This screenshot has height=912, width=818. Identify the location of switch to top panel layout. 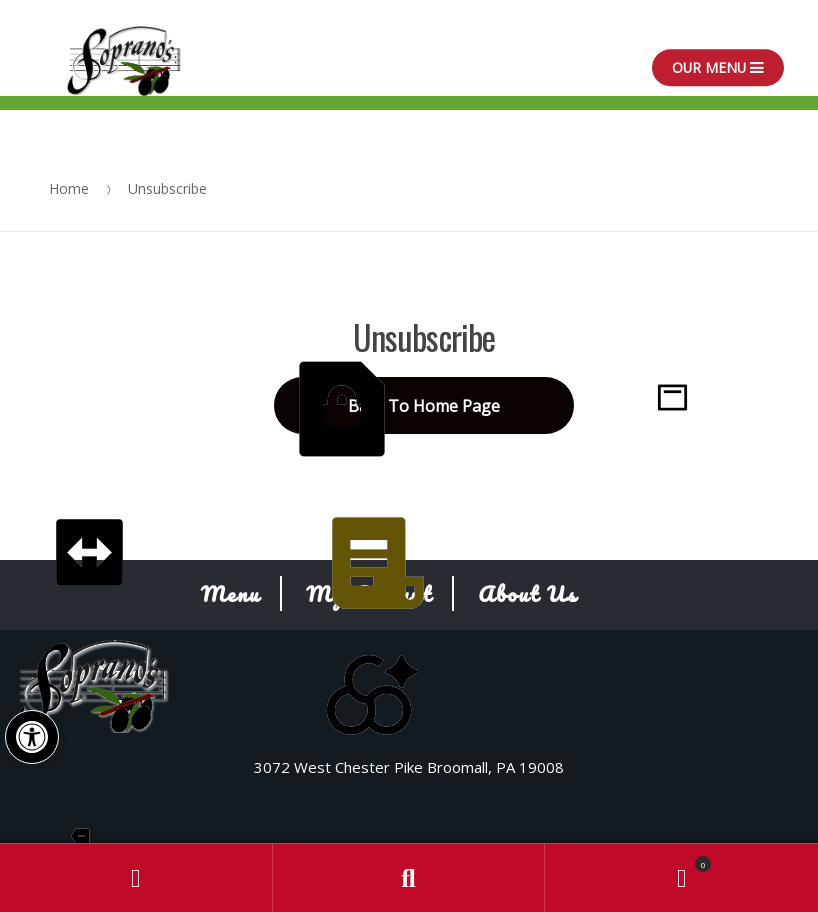
(672, 397).